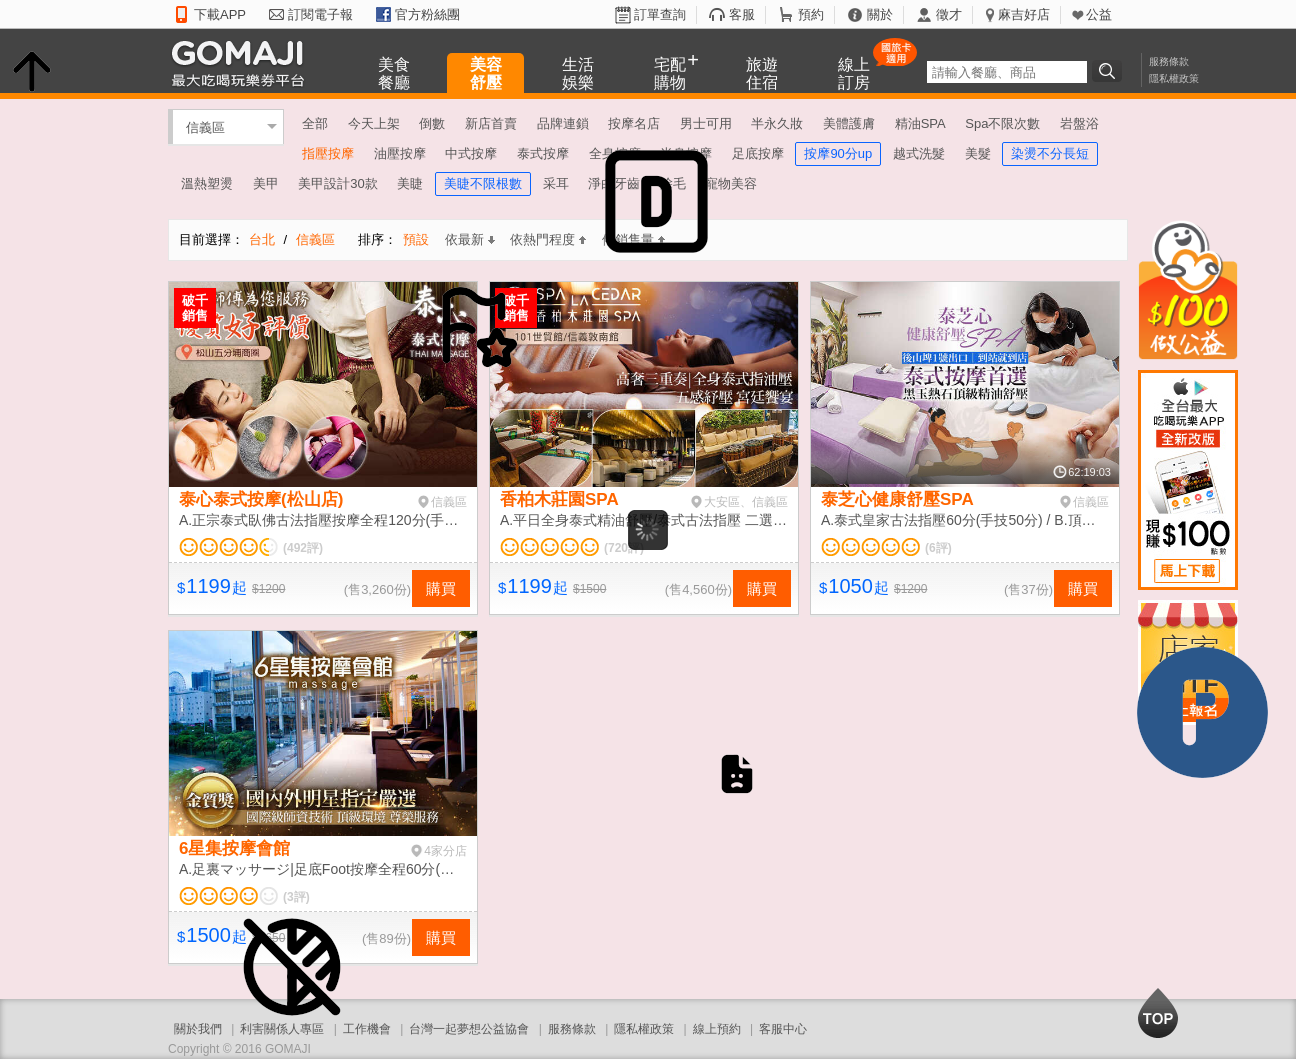 This screenshot has width=1296, height=1059. What do you see at coordinates (292, 967) in the screenshot?
I see `disable screen brightness adjustment` at bounding box center [292, 967].